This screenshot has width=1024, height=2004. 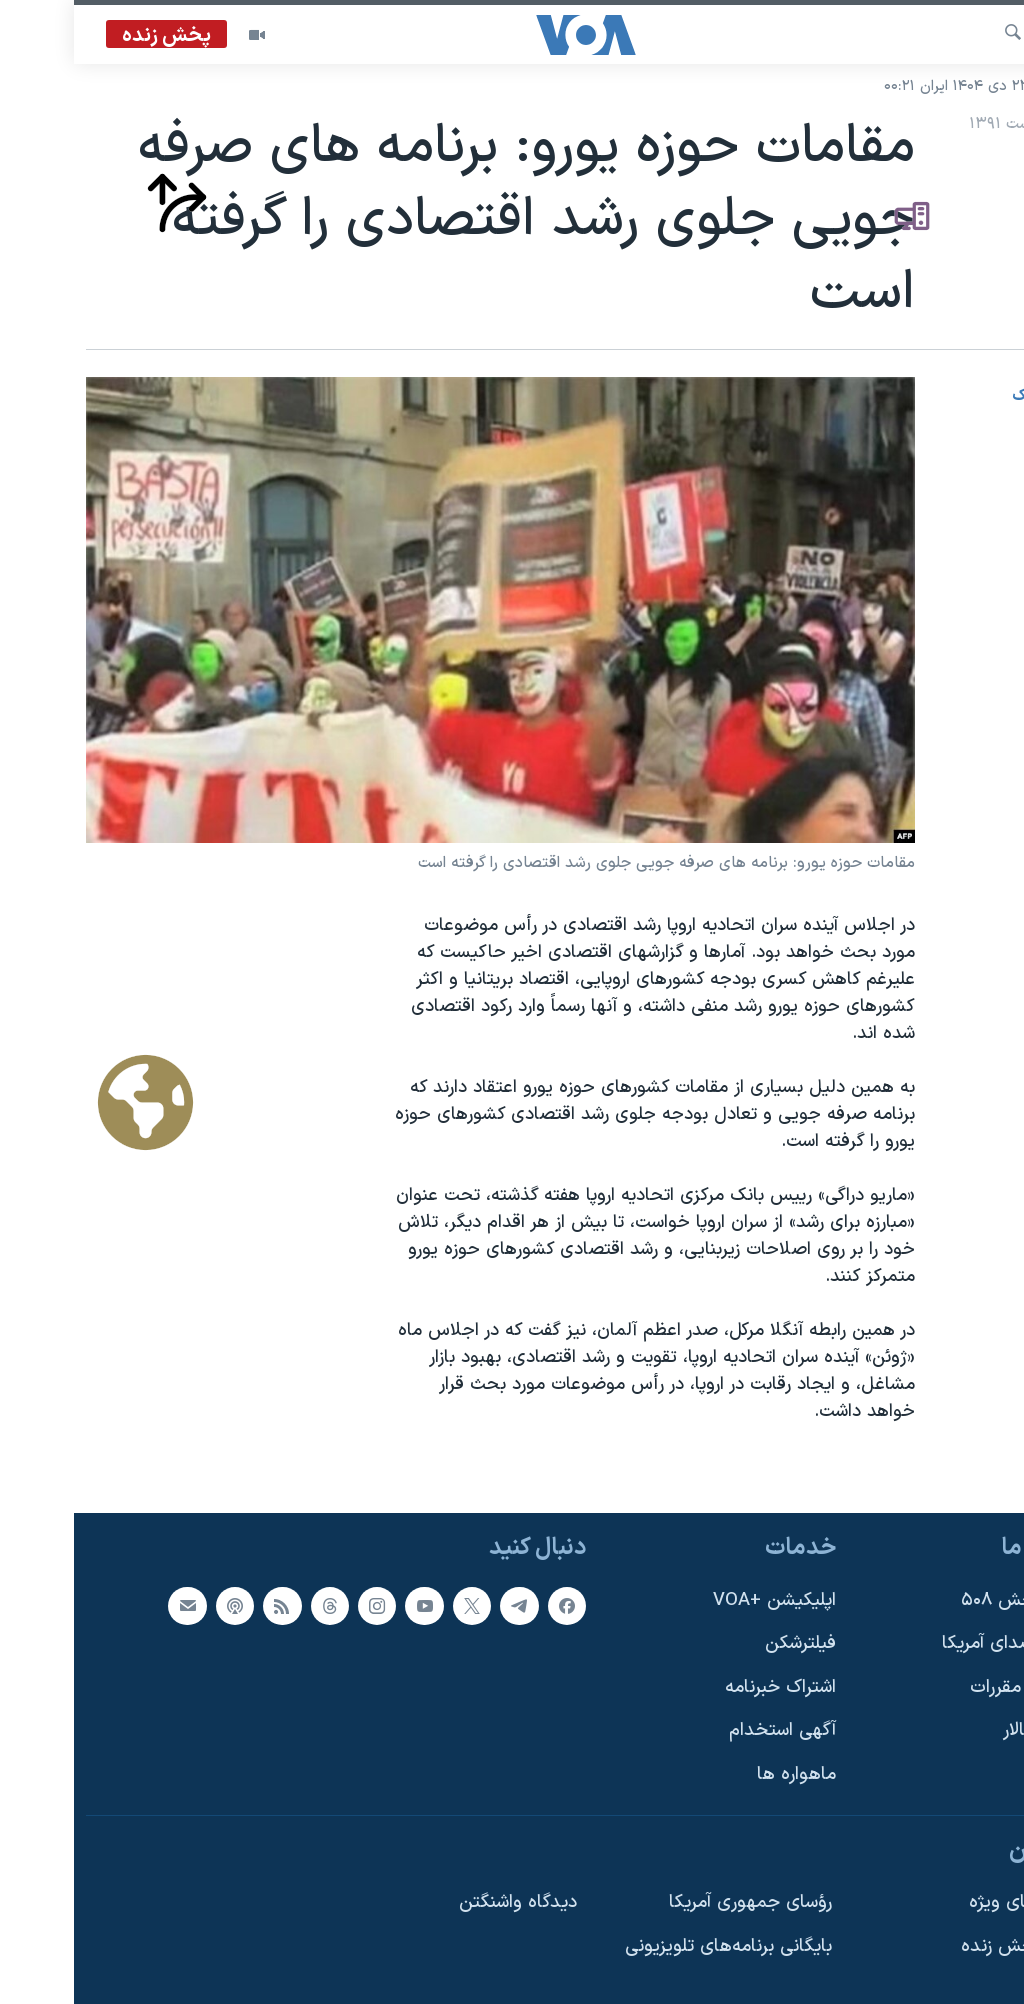 I want to click on take the exit or turn right ahead, so click(x=177, y=203).